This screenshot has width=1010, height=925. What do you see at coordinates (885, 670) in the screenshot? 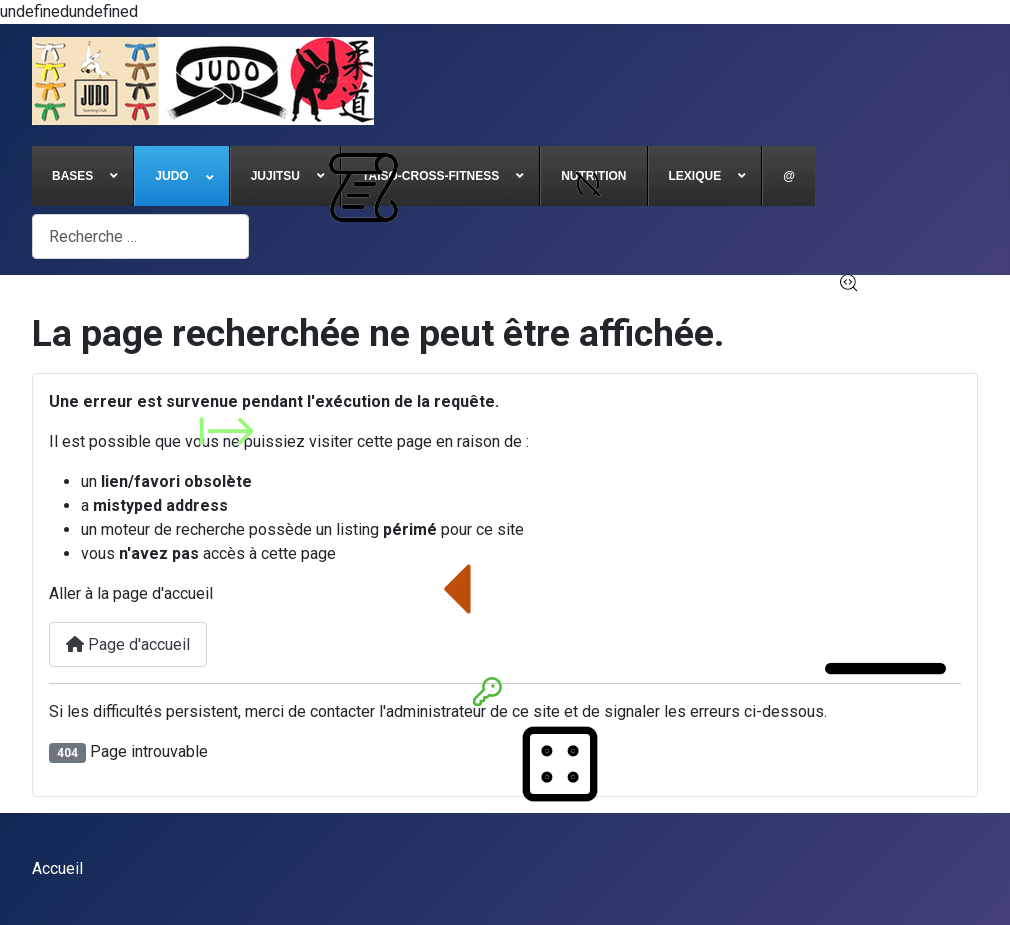
I see `insert a horizontal divider line` at bounding box center [885, 670].